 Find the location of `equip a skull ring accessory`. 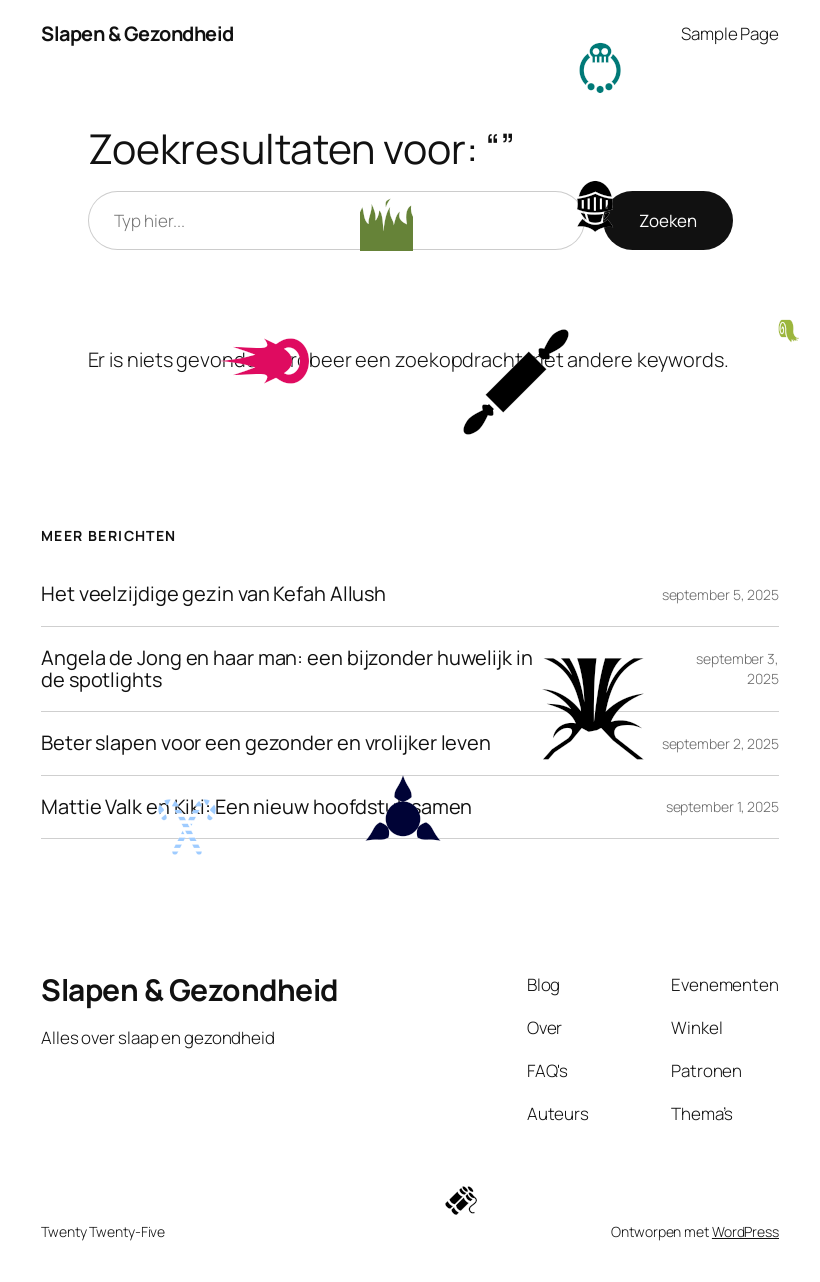

equip a skull ring accessory is located at coordinates (600, 68).